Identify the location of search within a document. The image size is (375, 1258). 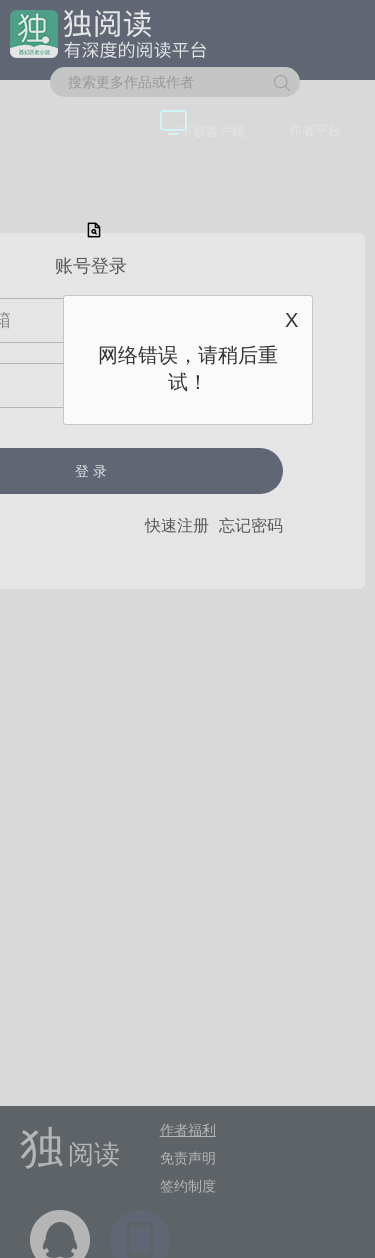
(94, 230).